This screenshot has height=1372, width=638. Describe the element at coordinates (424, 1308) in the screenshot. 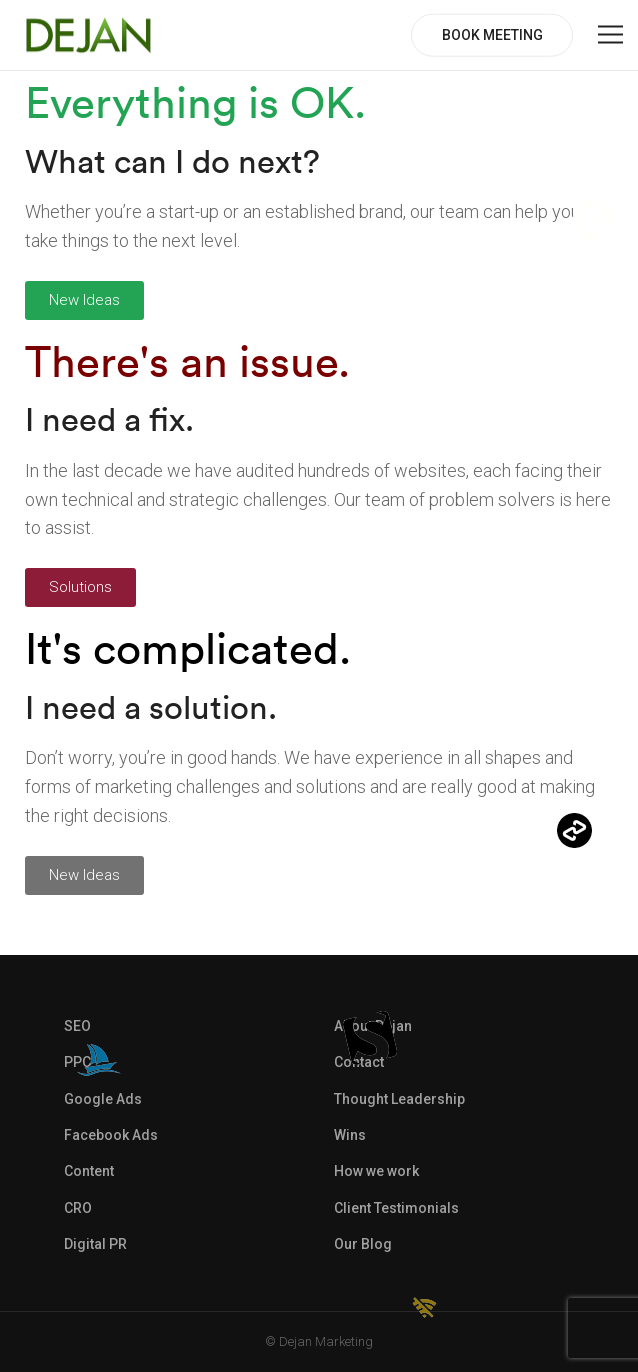

I see `indicates no wifi connection available` at that location.